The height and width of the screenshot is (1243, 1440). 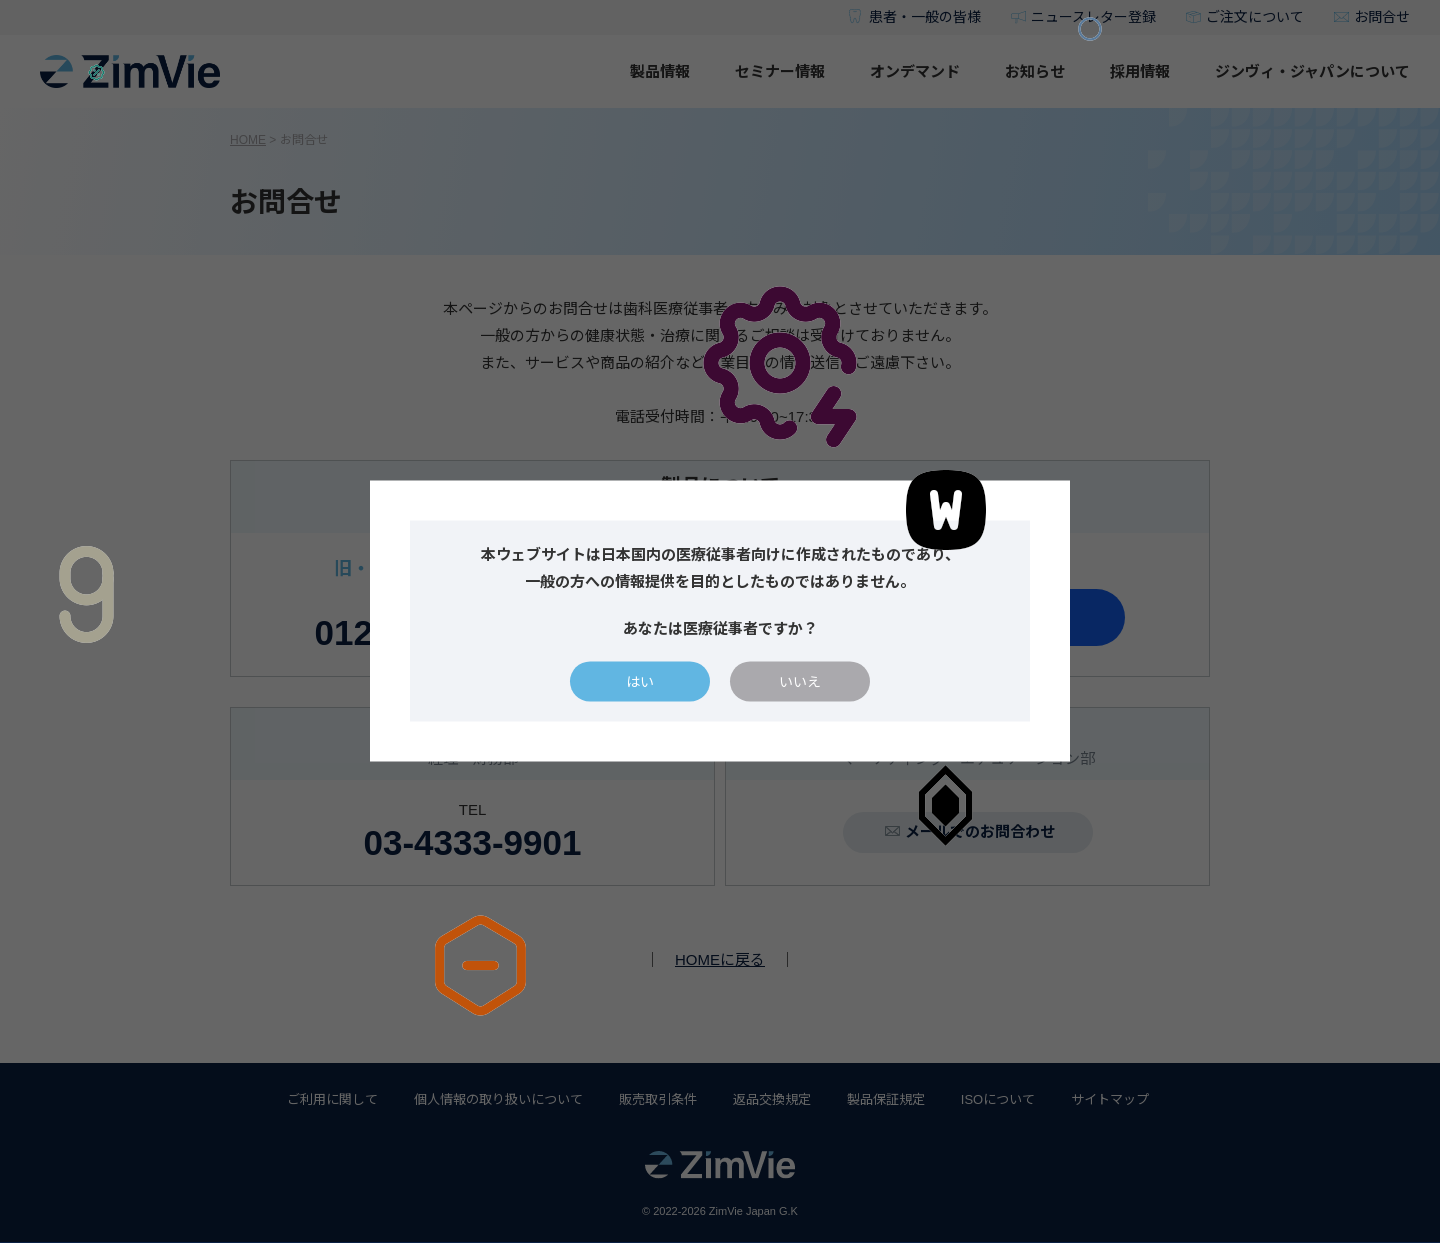 I want to click on indicates dry clean only care instruction, so click(x=1090, y=29).